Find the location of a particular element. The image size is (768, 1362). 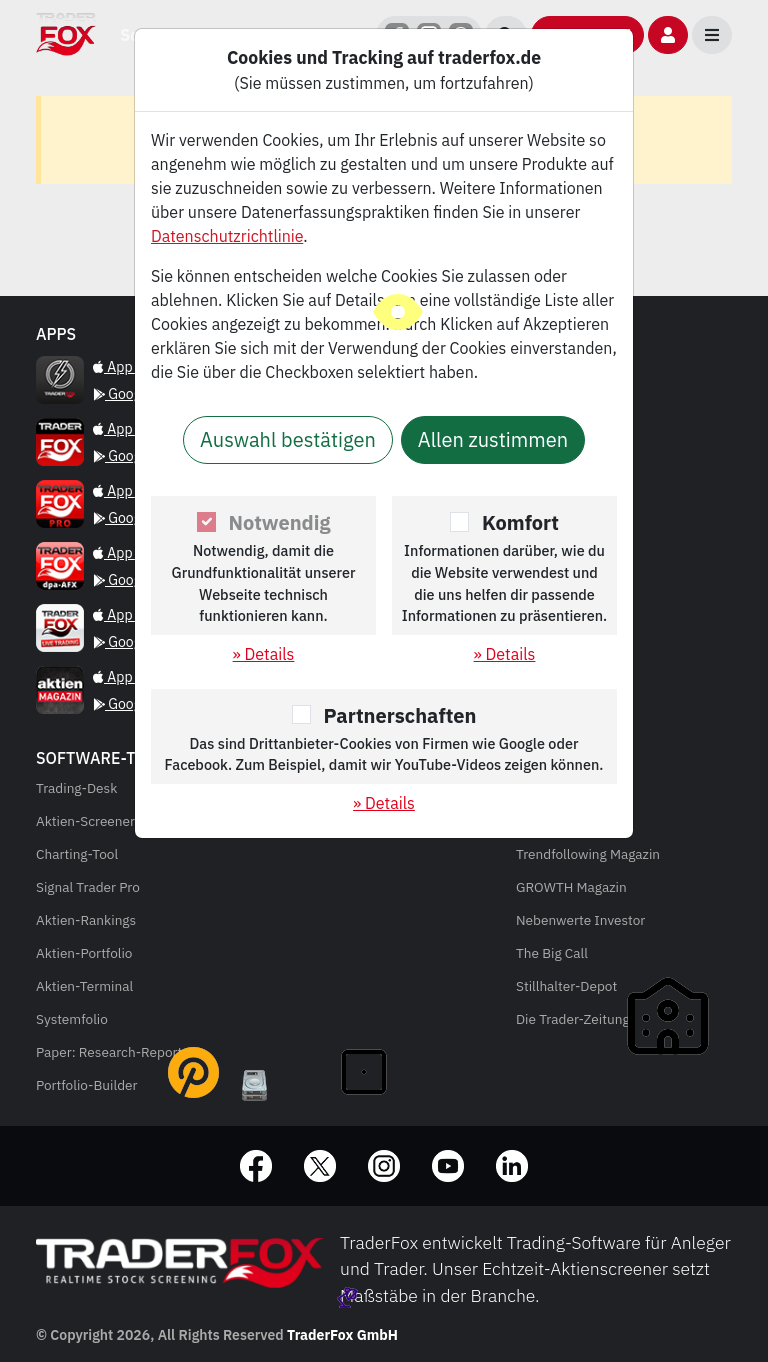

access multiple connected storage drives is located at coordinates (254, 1085).